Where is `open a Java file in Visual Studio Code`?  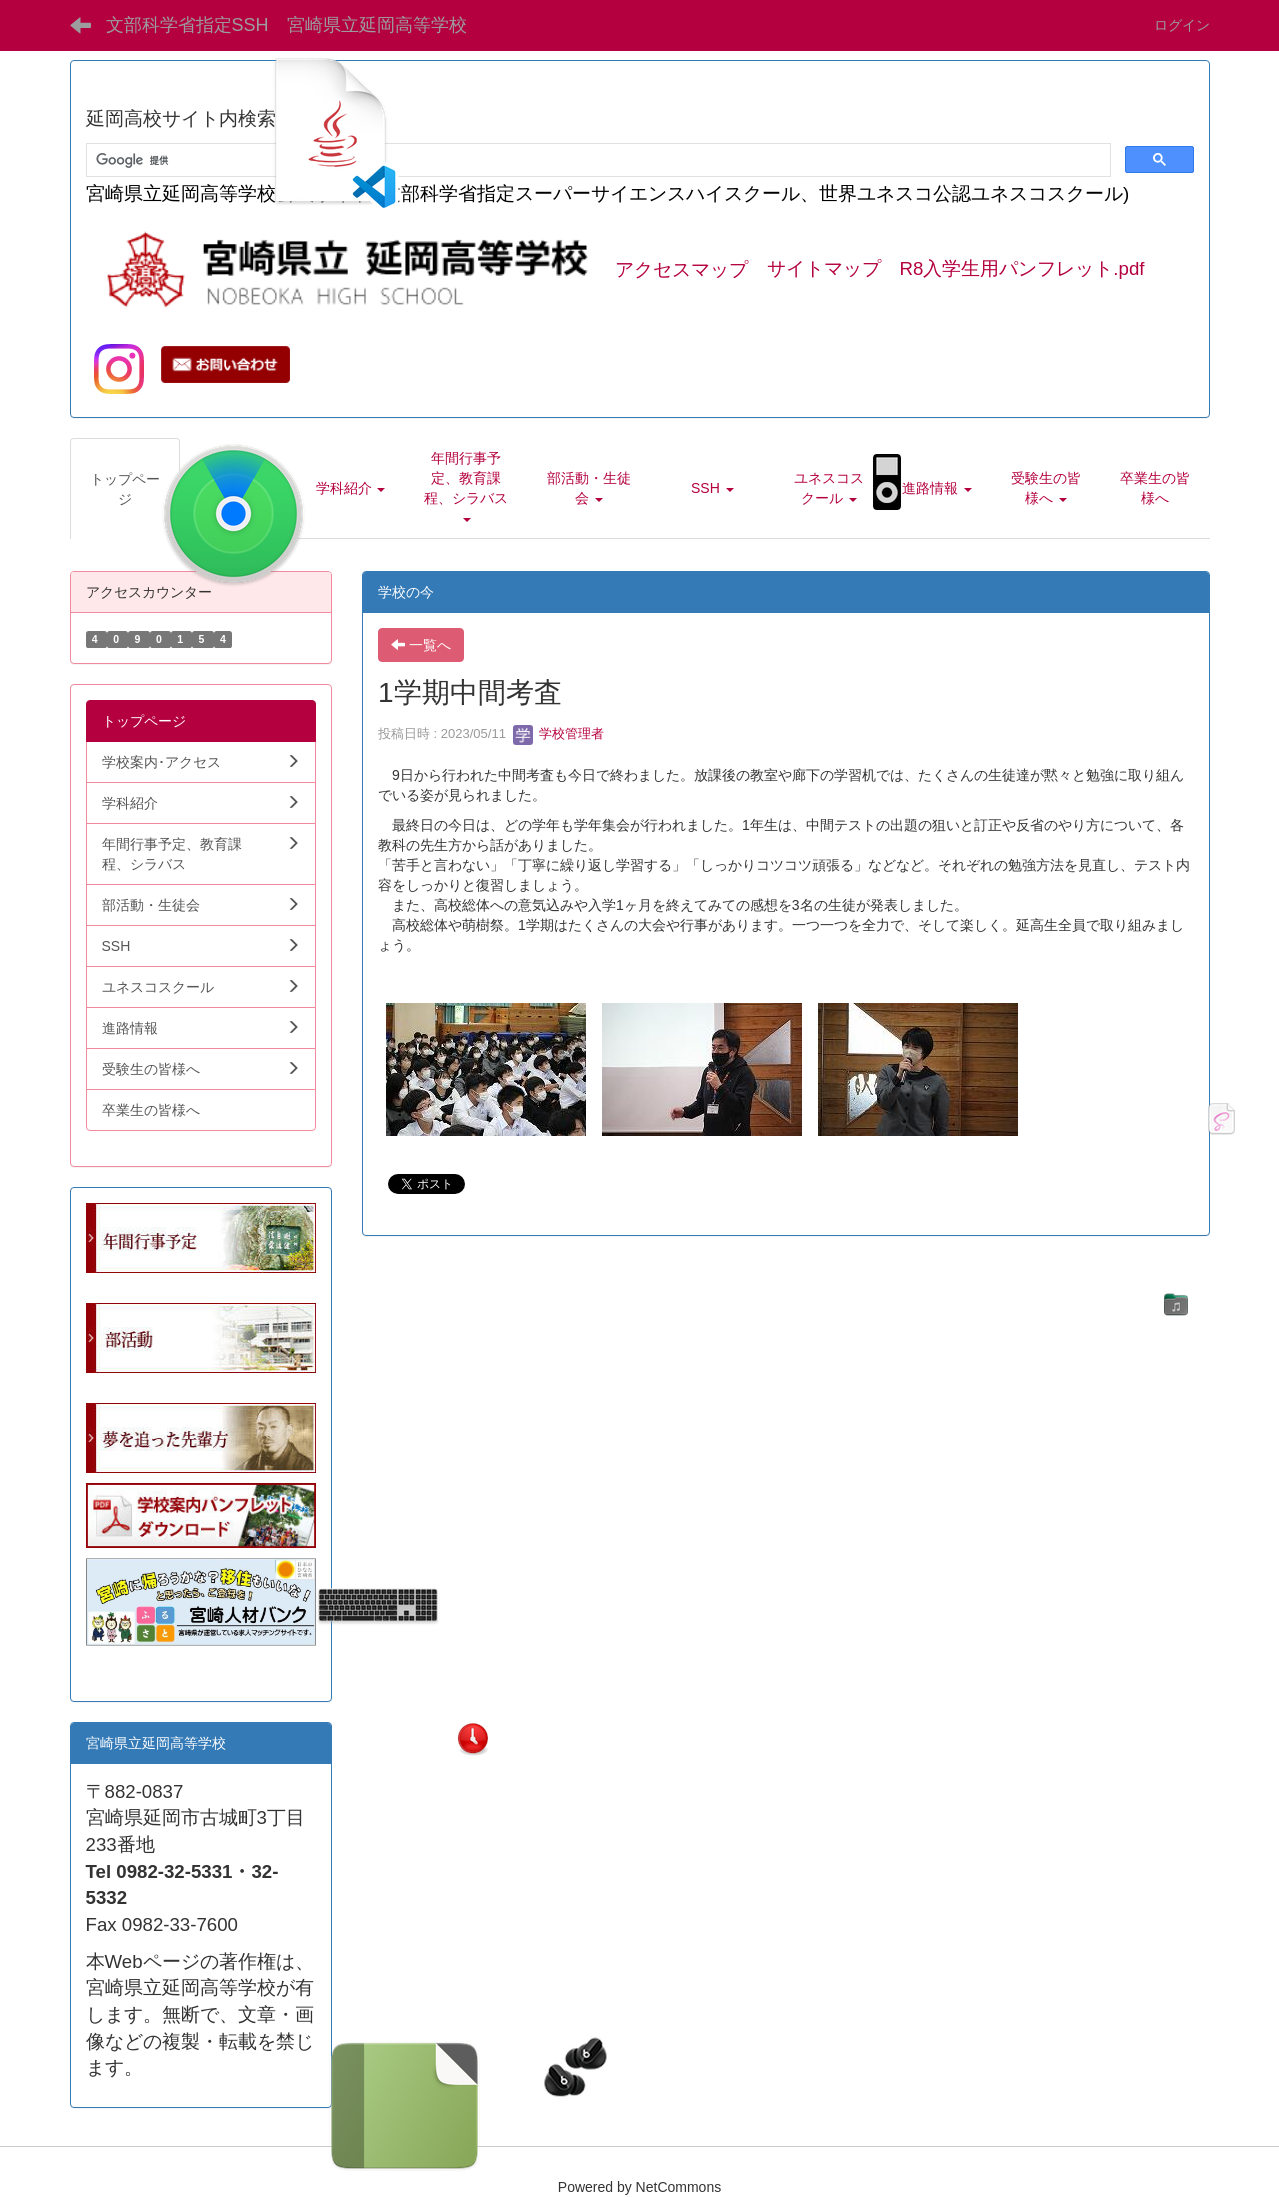
open a Java file in Visual Studio Code is located at coordinates (330, 133).